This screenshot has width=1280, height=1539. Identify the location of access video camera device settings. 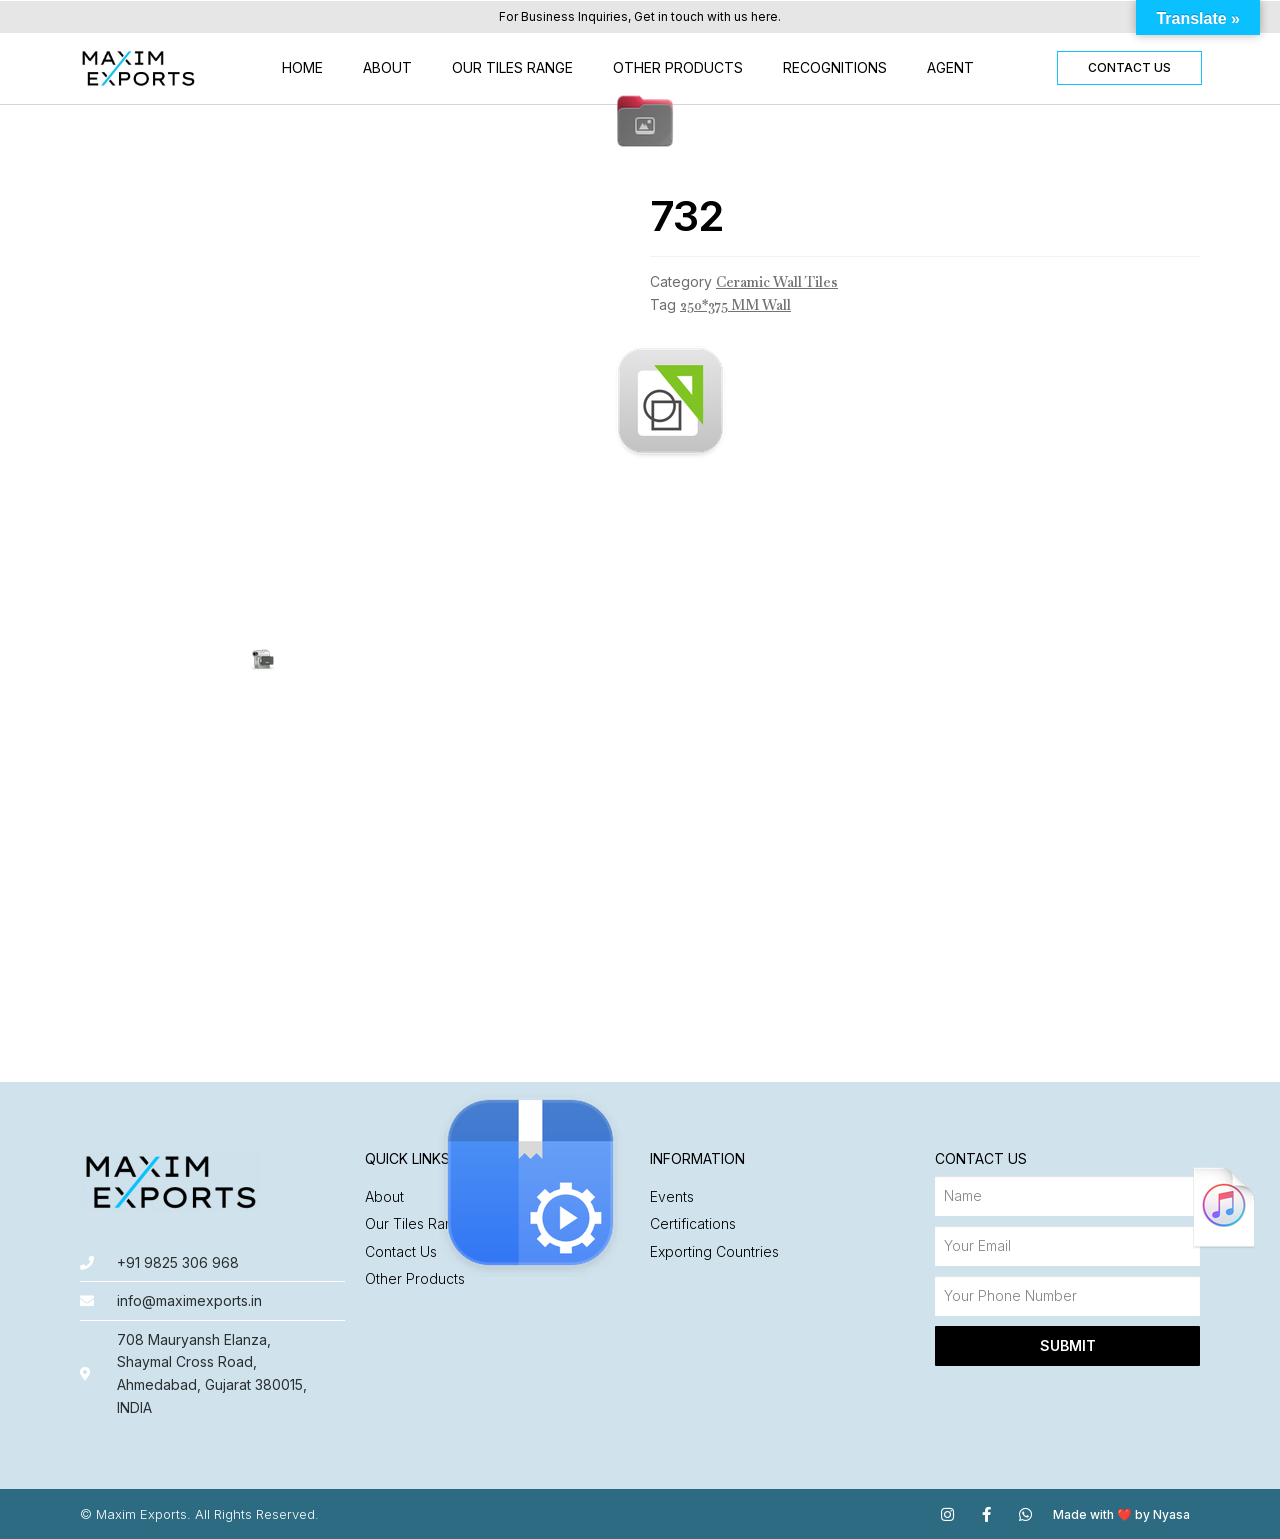
(262, 659).